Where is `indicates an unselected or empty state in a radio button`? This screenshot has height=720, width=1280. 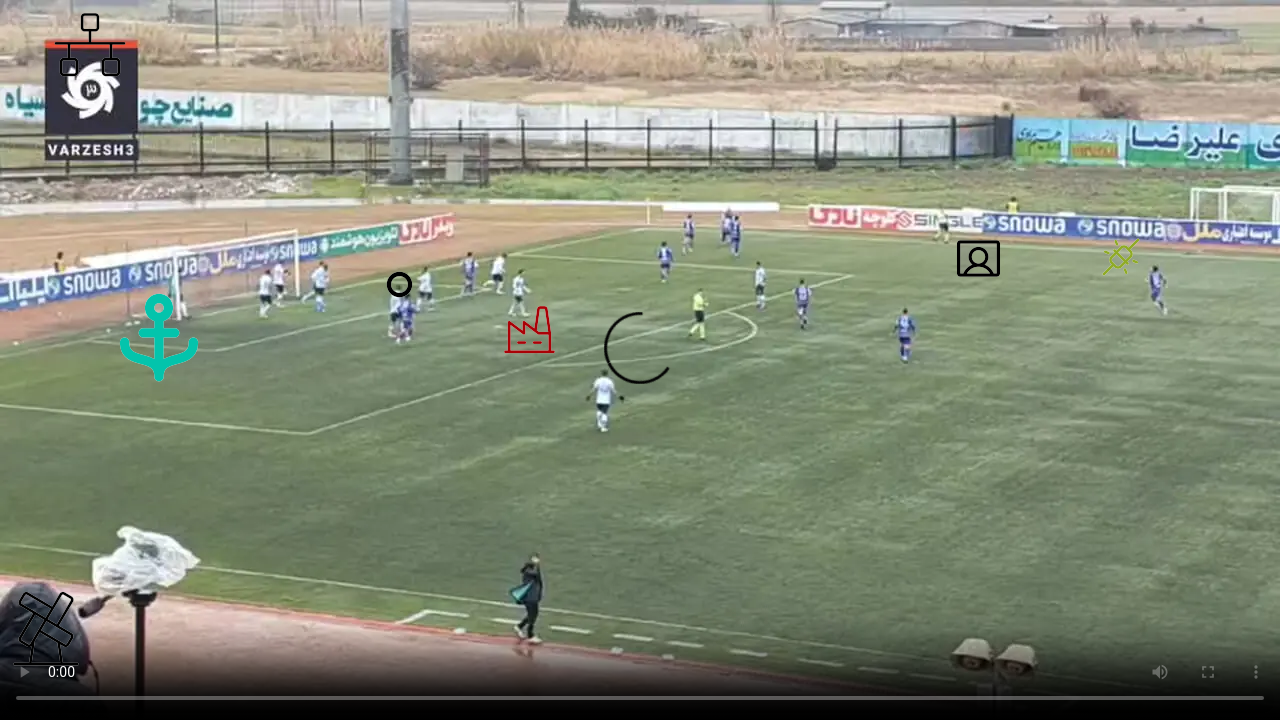
indicates an unselected or empty state in a radio button is located at coordinates (399, 284).